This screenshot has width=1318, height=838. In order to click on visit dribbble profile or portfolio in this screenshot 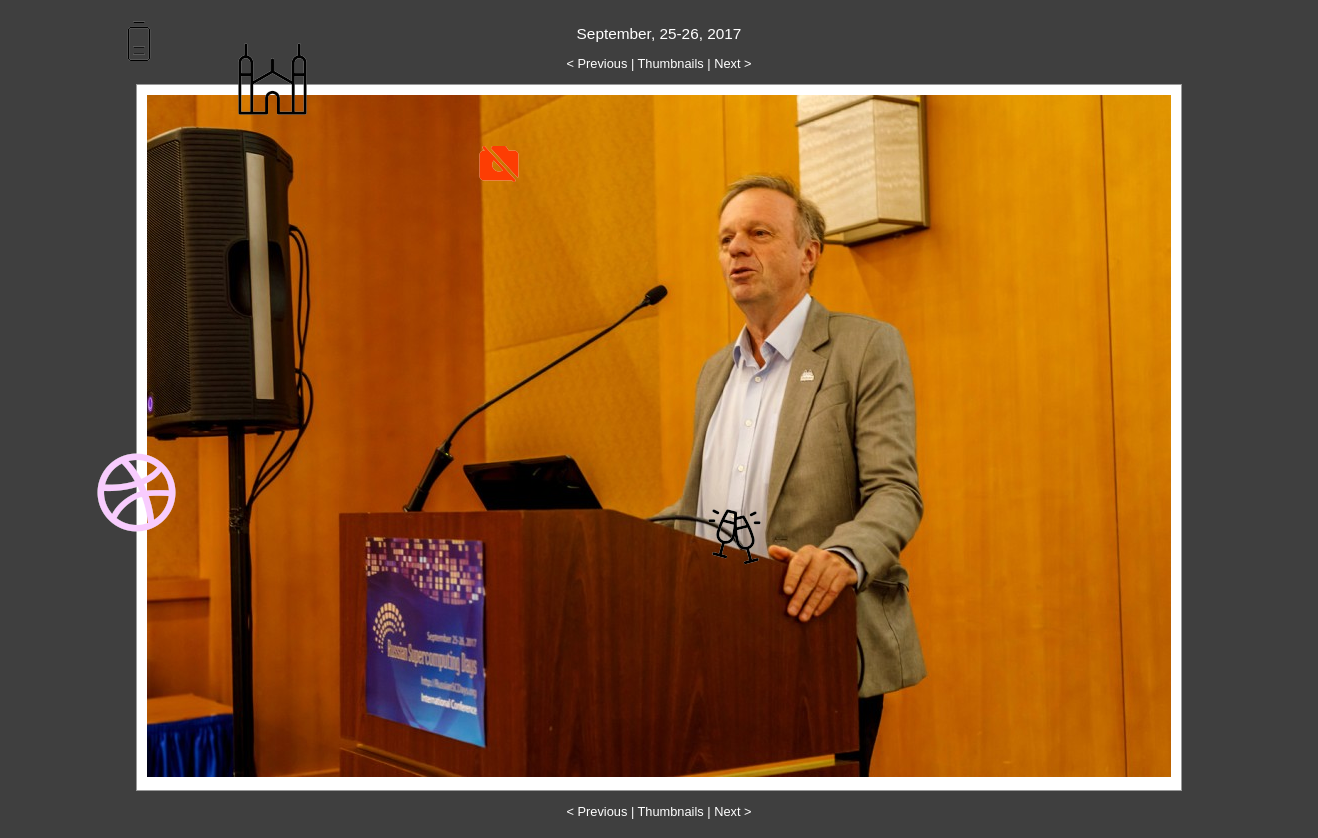, I will do `click(136, 492)`.